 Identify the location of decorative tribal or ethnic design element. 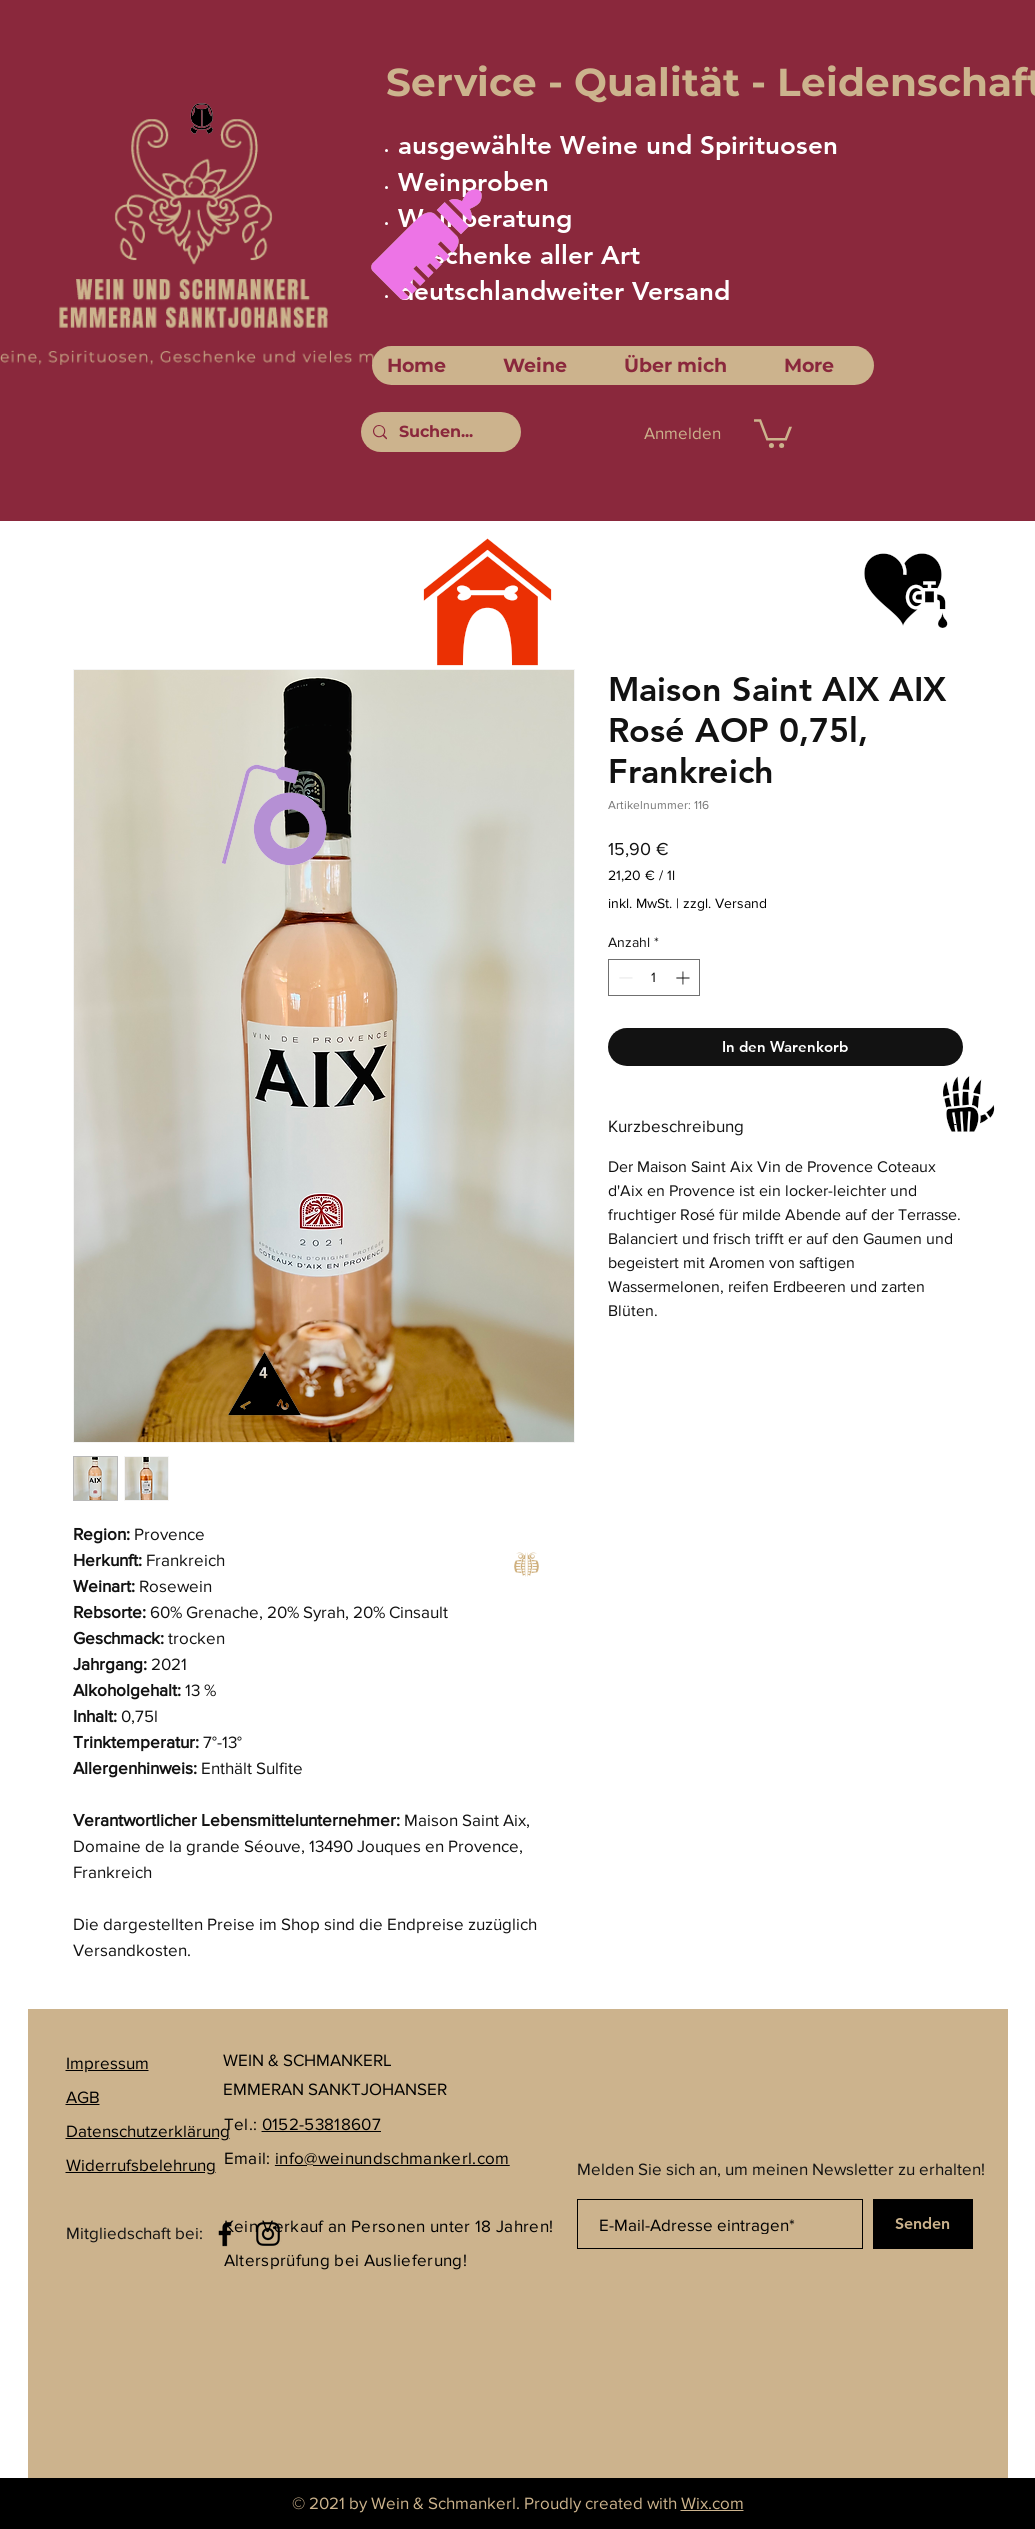
(526, 1564).